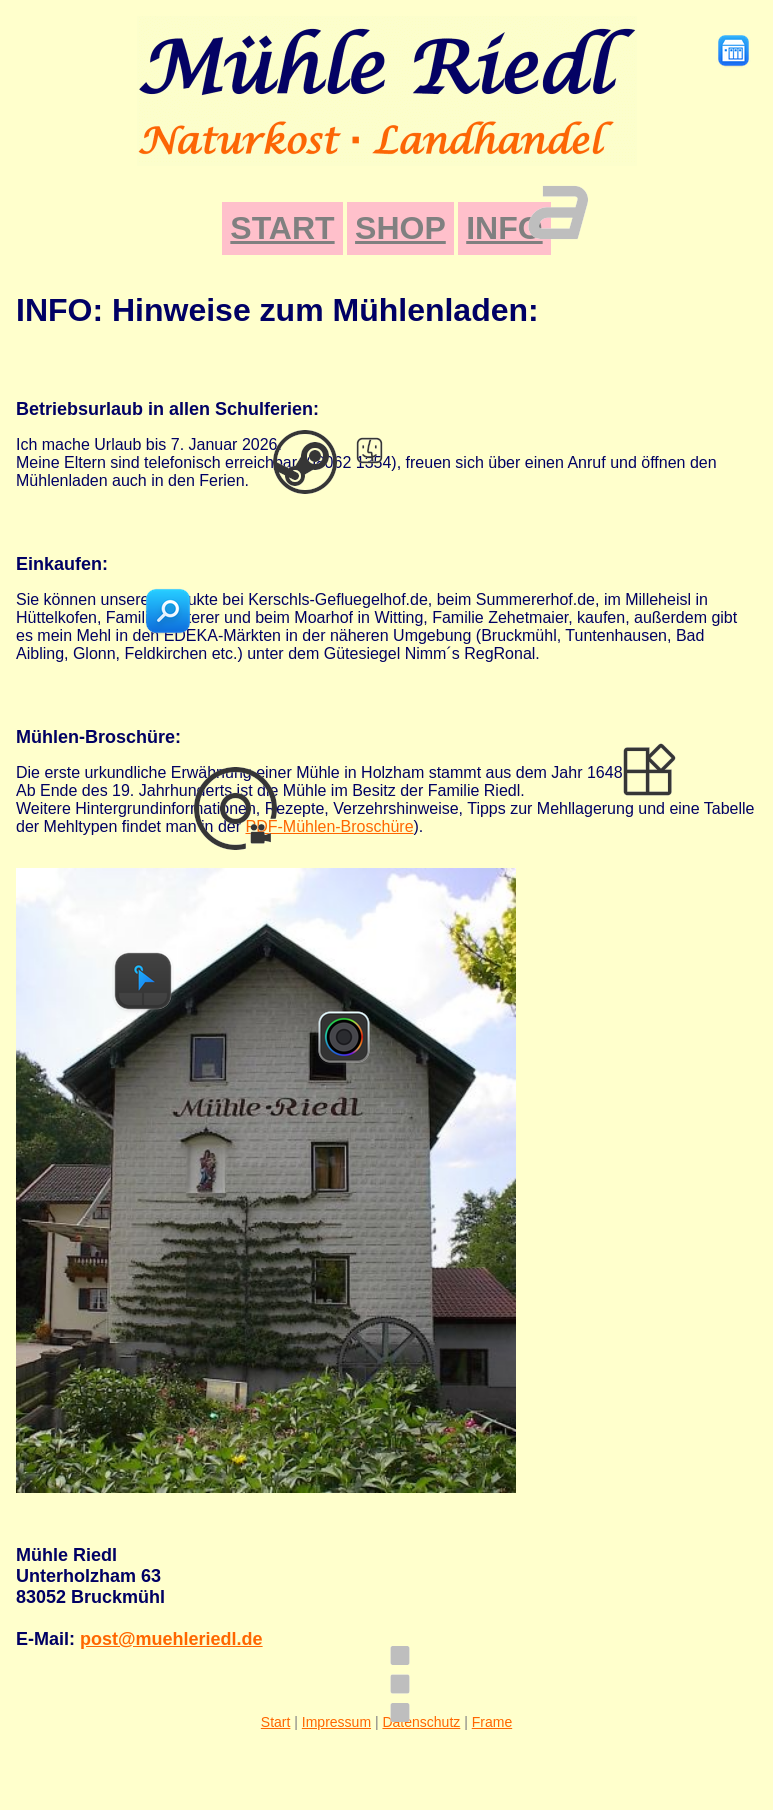 This screenshot has width=773, height=1810. Describe the element at coordinates (344, 1037) in the screenshot. I see `open DaVinci Resolve color grading panels` at that location.